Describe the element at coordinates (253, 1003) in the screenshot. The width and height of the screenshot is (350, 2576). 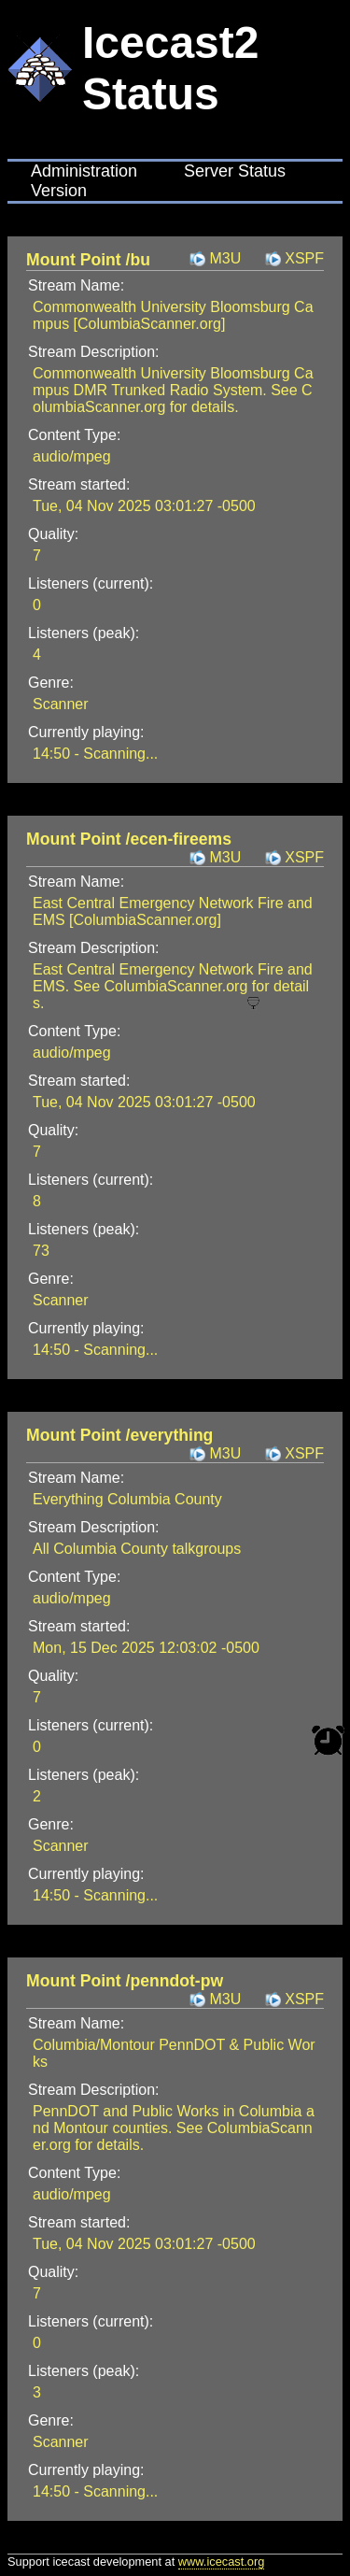
I see `browse wine or spirits menu` at that location.